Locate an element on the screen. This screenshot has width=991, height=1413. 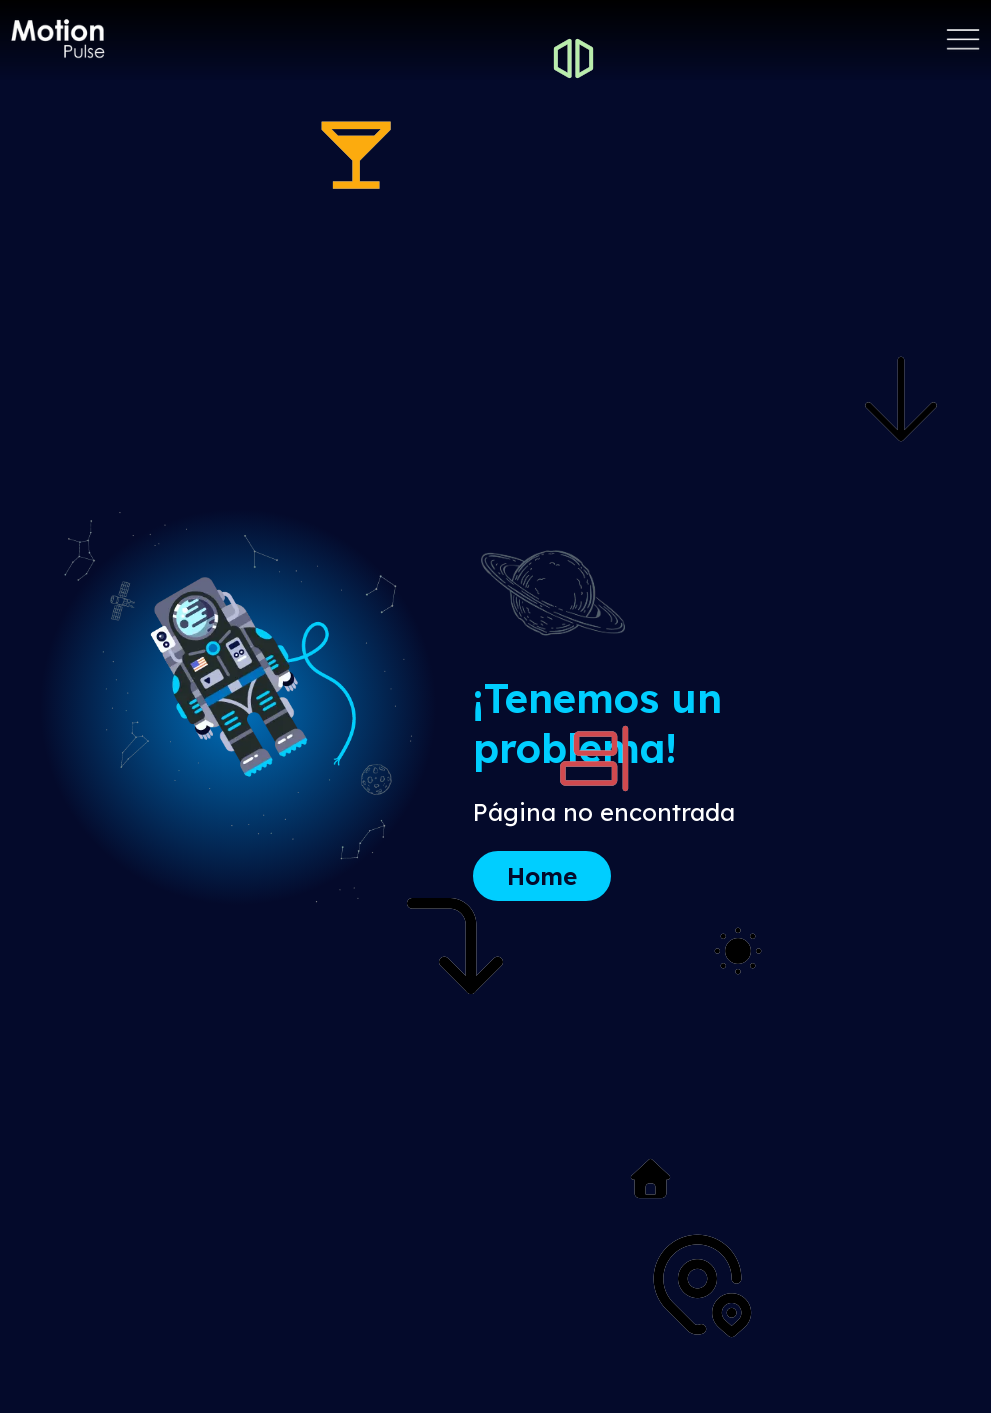
navigate to home screen is located at coordinates (650, 1178).